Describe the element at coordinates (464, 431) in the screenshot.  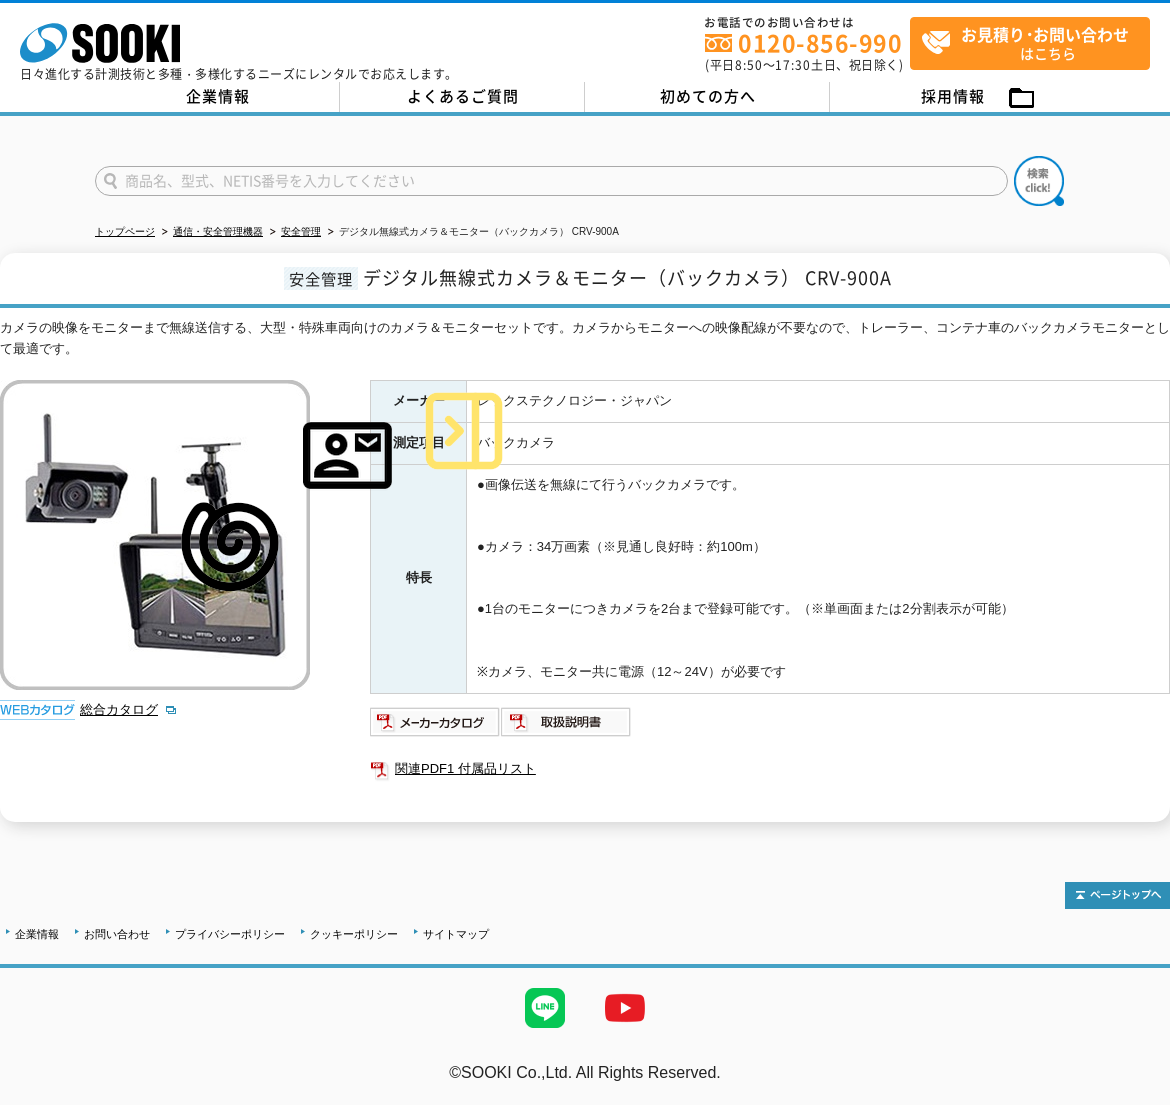
I see `close the right side panel` at that location.